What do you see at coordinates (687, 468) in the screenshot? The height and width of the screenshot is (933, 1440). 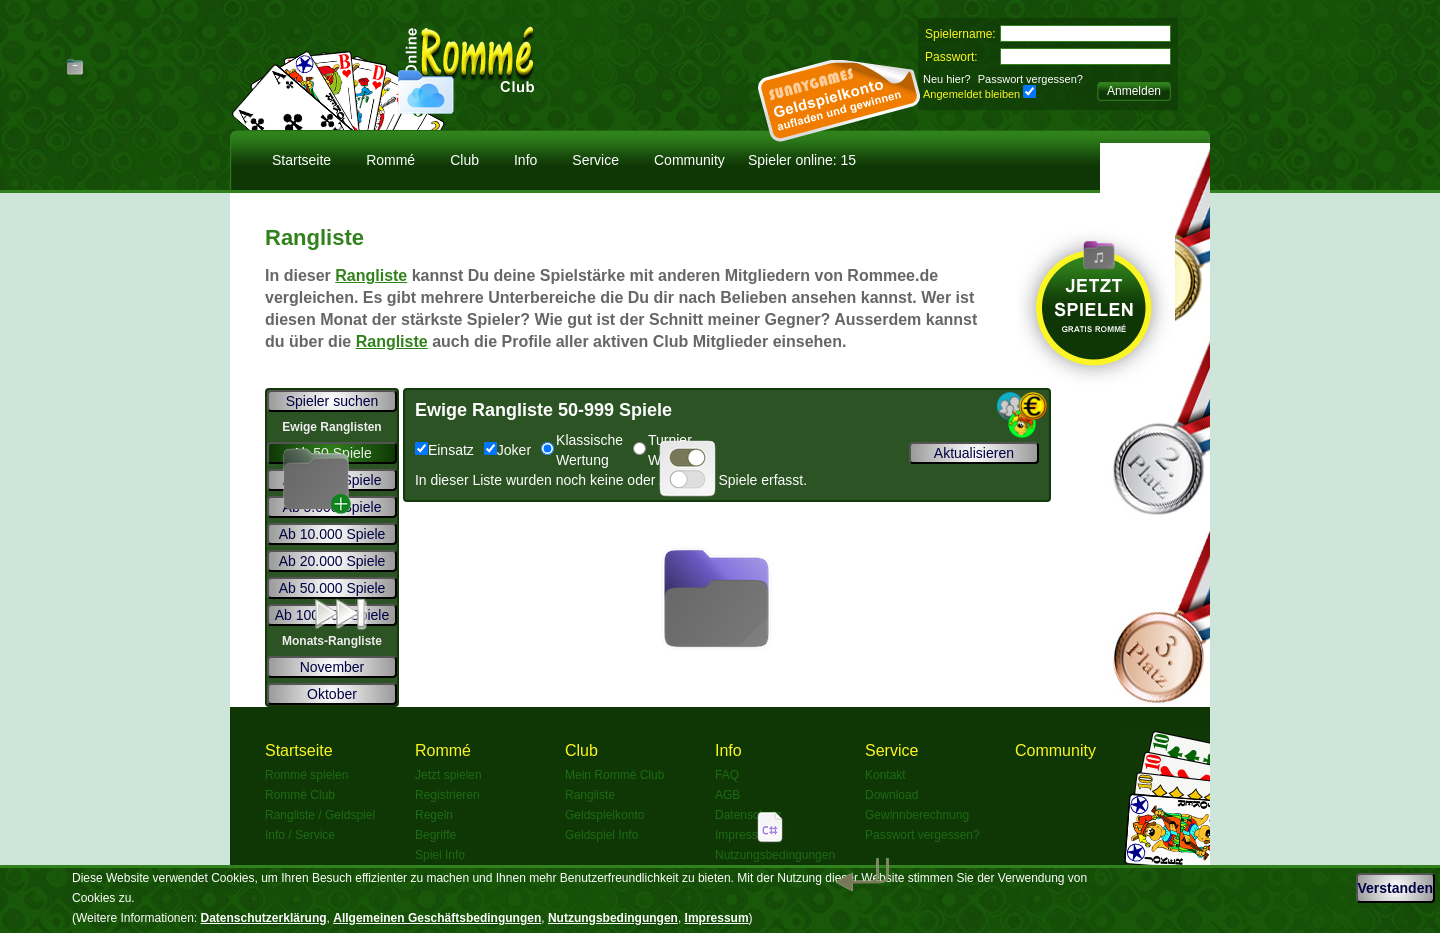 I see `open system settings or preferences` at bounding box center [687, 468].